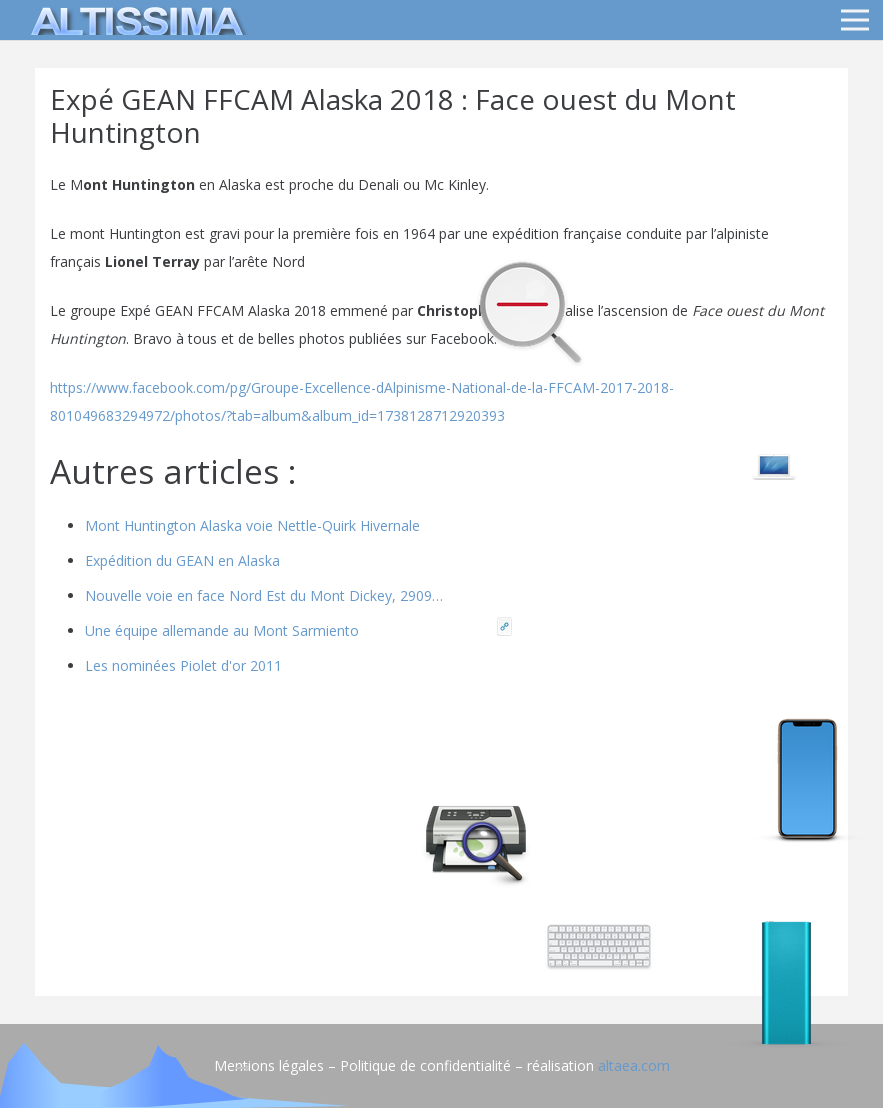 The image size is (883, 1108). I want to click on iPod nano device connected, so click(786, 985).